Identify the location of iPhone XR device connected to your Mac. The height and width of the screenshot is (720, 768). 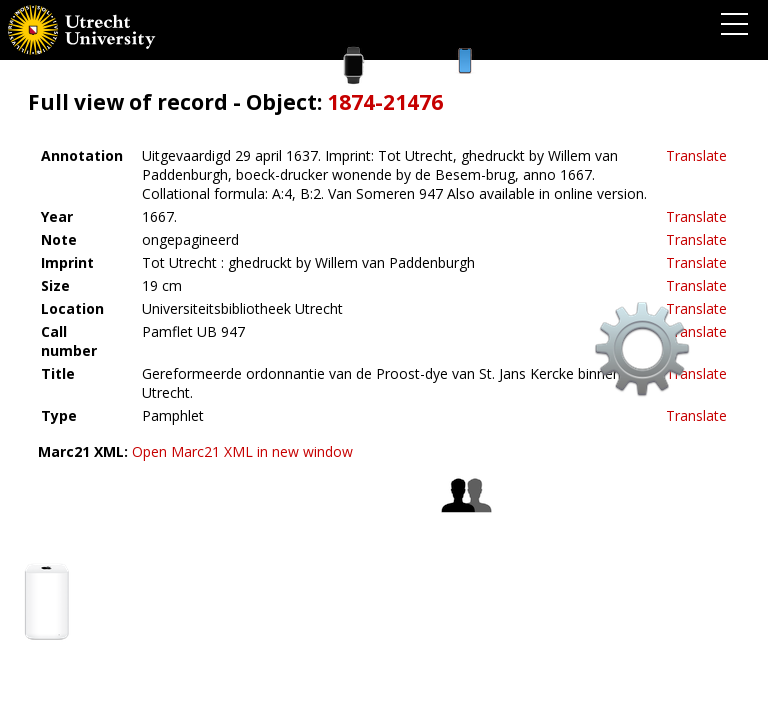
(465, 61).